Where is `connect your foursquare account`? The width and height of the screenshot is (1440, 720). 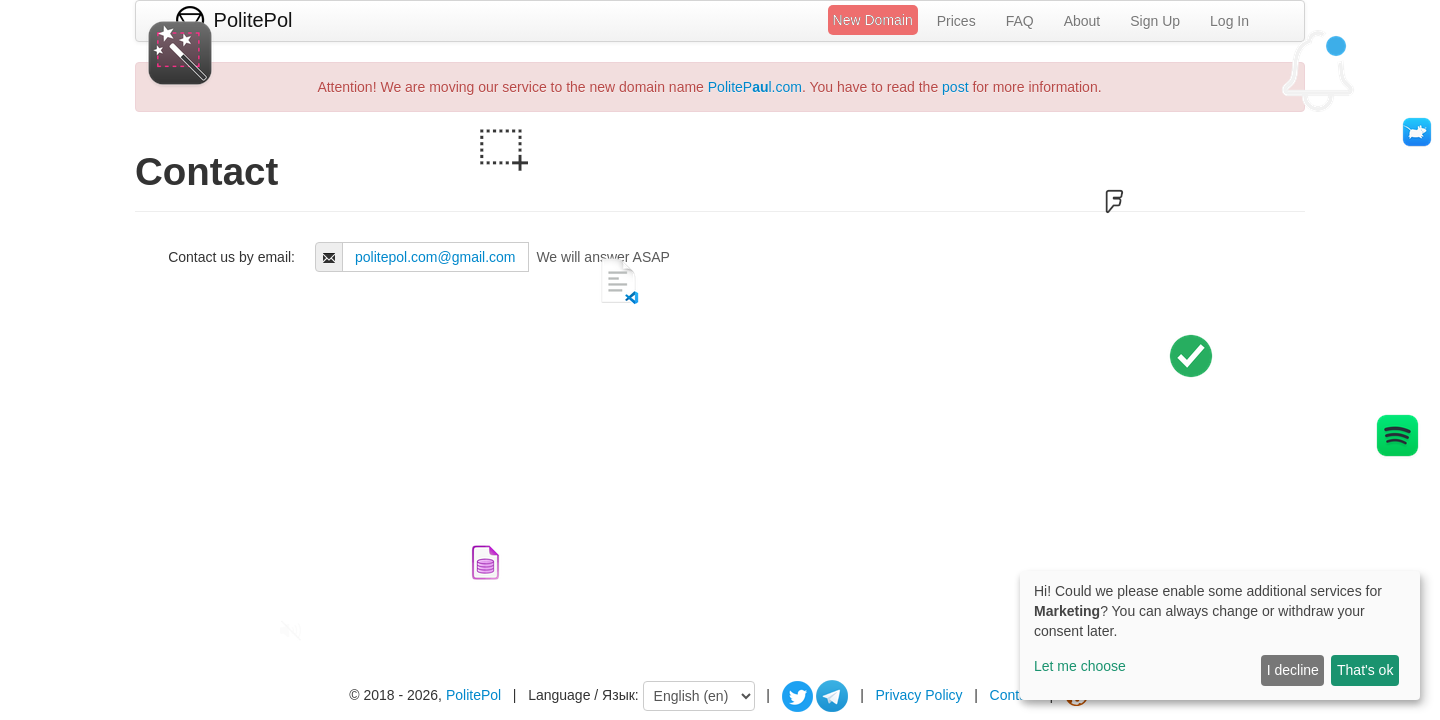
connect your foursquare account is located at coordinates (1113, 201).